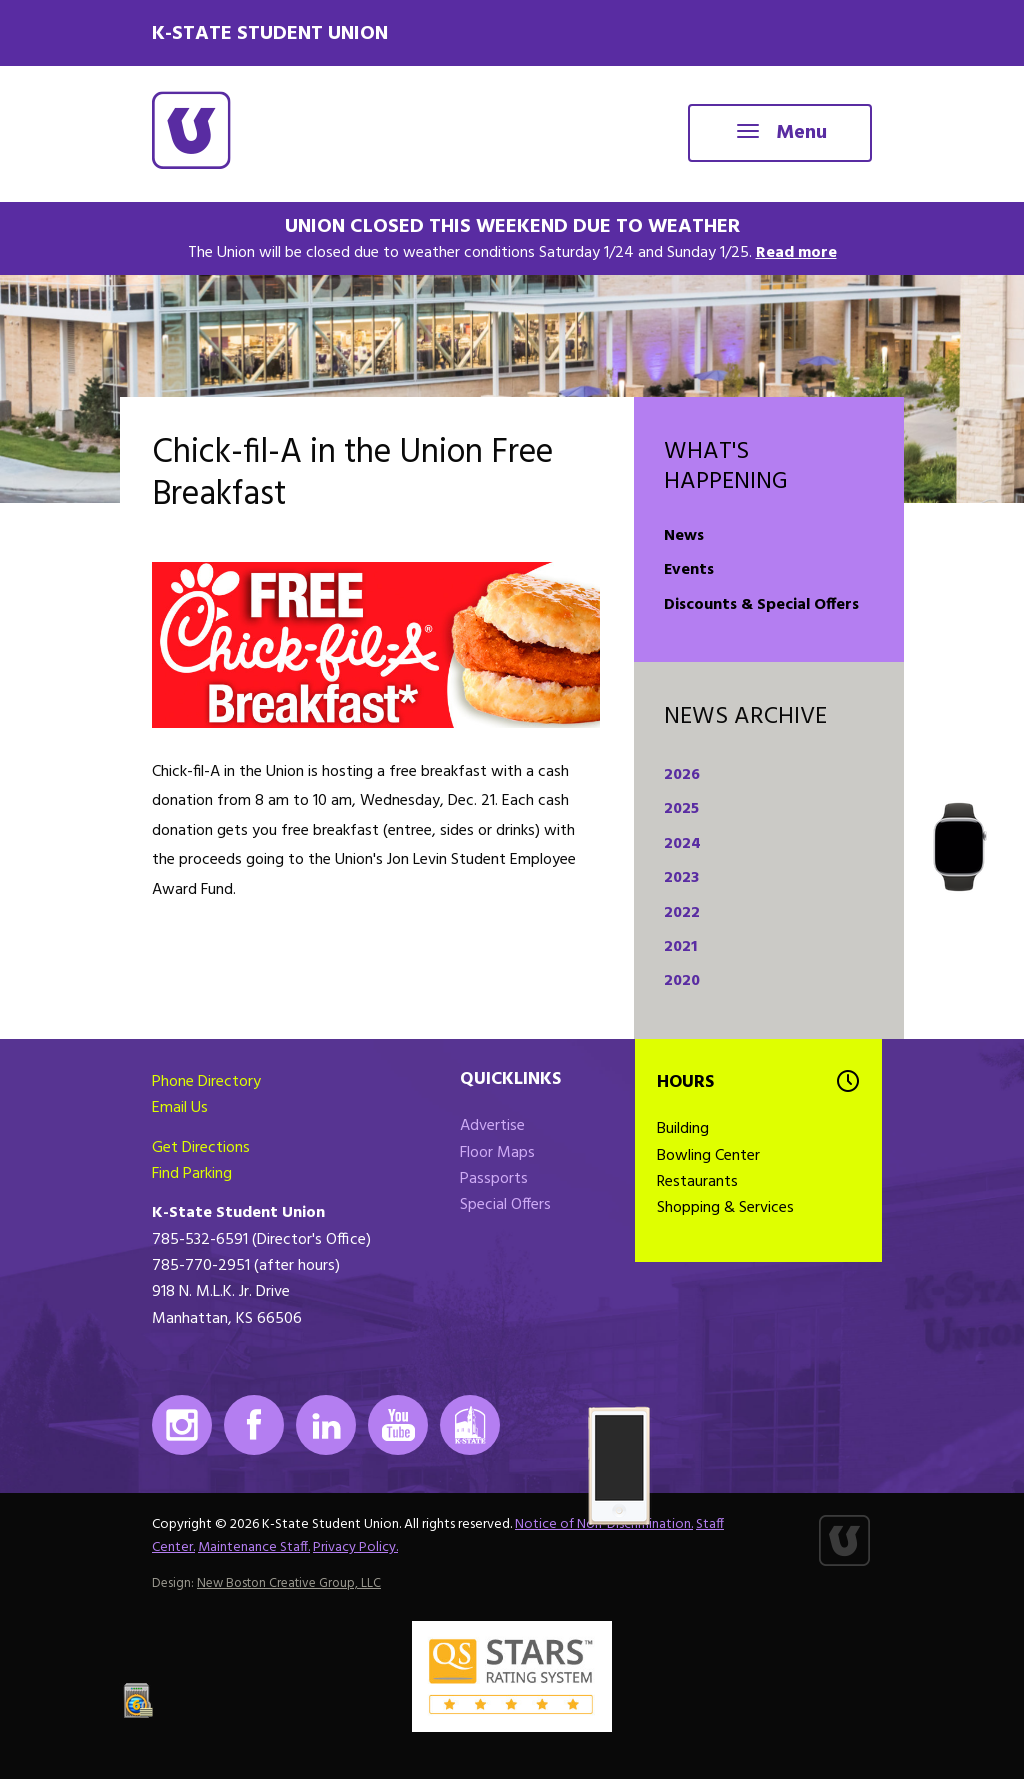  What do you see at coordinates (136, 1700) in the screenshot?
I see `indicates a locked RAID 6 storage array` at bounding box center [136, 1700].